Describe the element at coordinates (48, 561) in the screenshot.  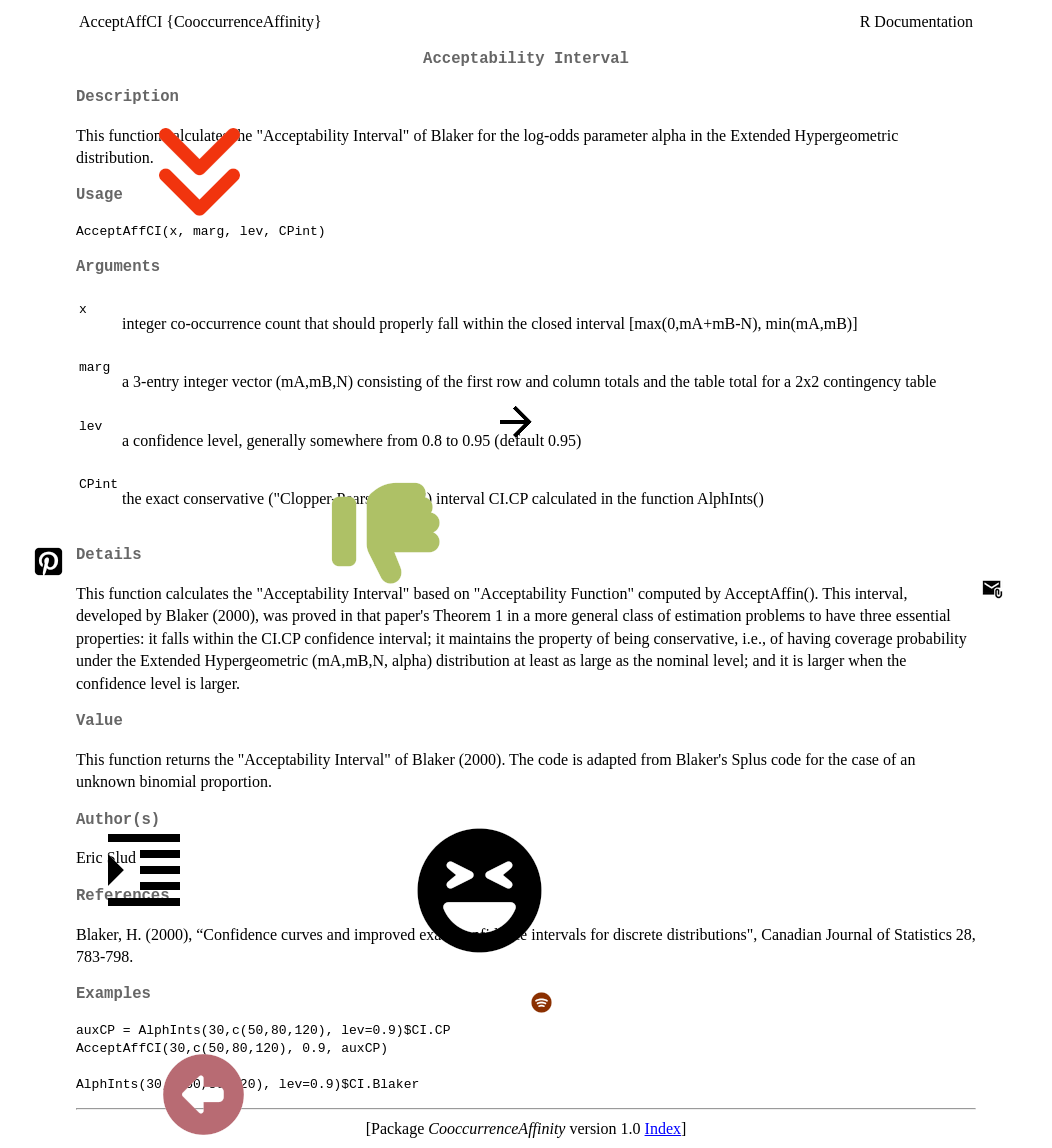
I see `open pinterest app` at that location.